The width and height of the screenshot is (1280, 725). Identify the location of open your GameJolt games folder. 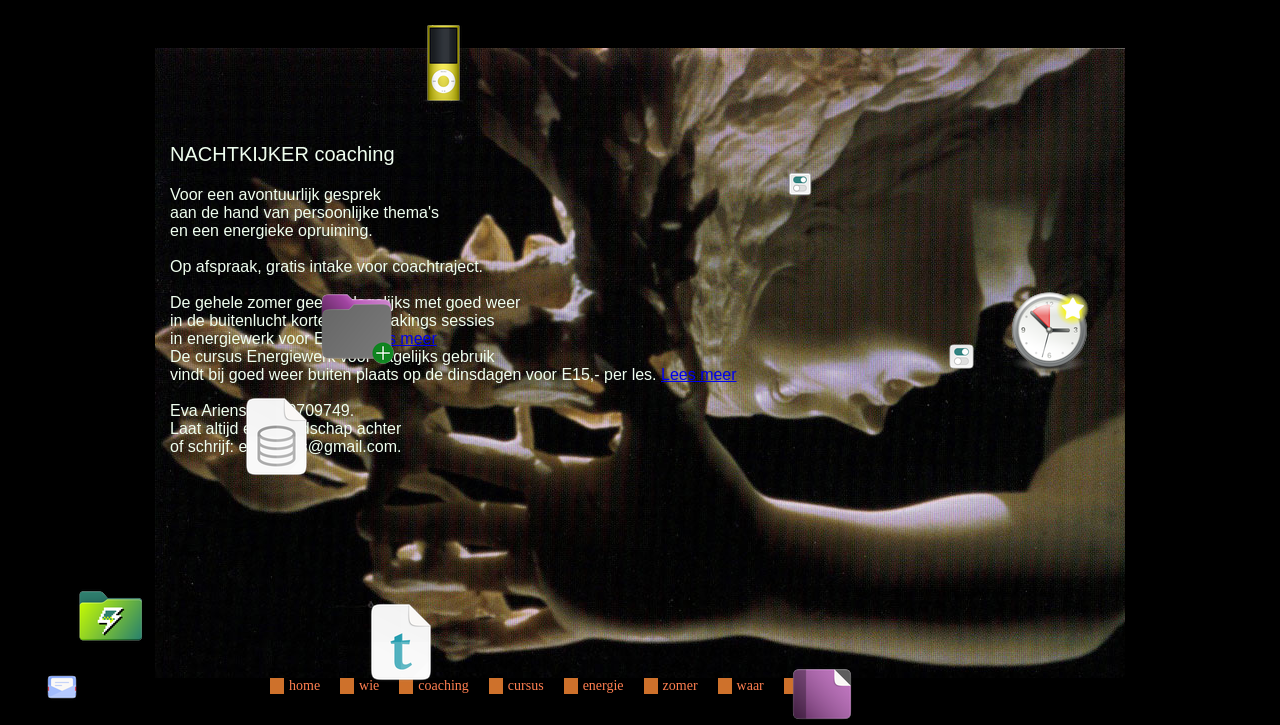
(110, 617).